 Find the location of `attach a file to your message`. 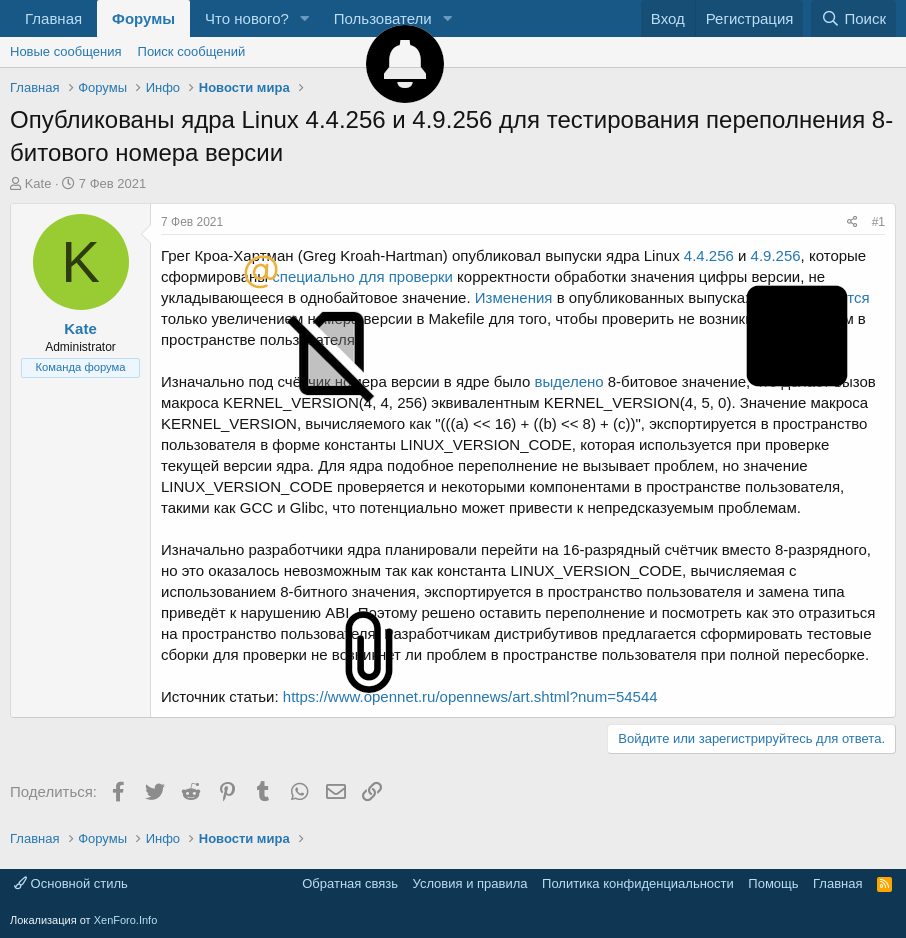

attach a file to your message is located at coordinates (369, 652).